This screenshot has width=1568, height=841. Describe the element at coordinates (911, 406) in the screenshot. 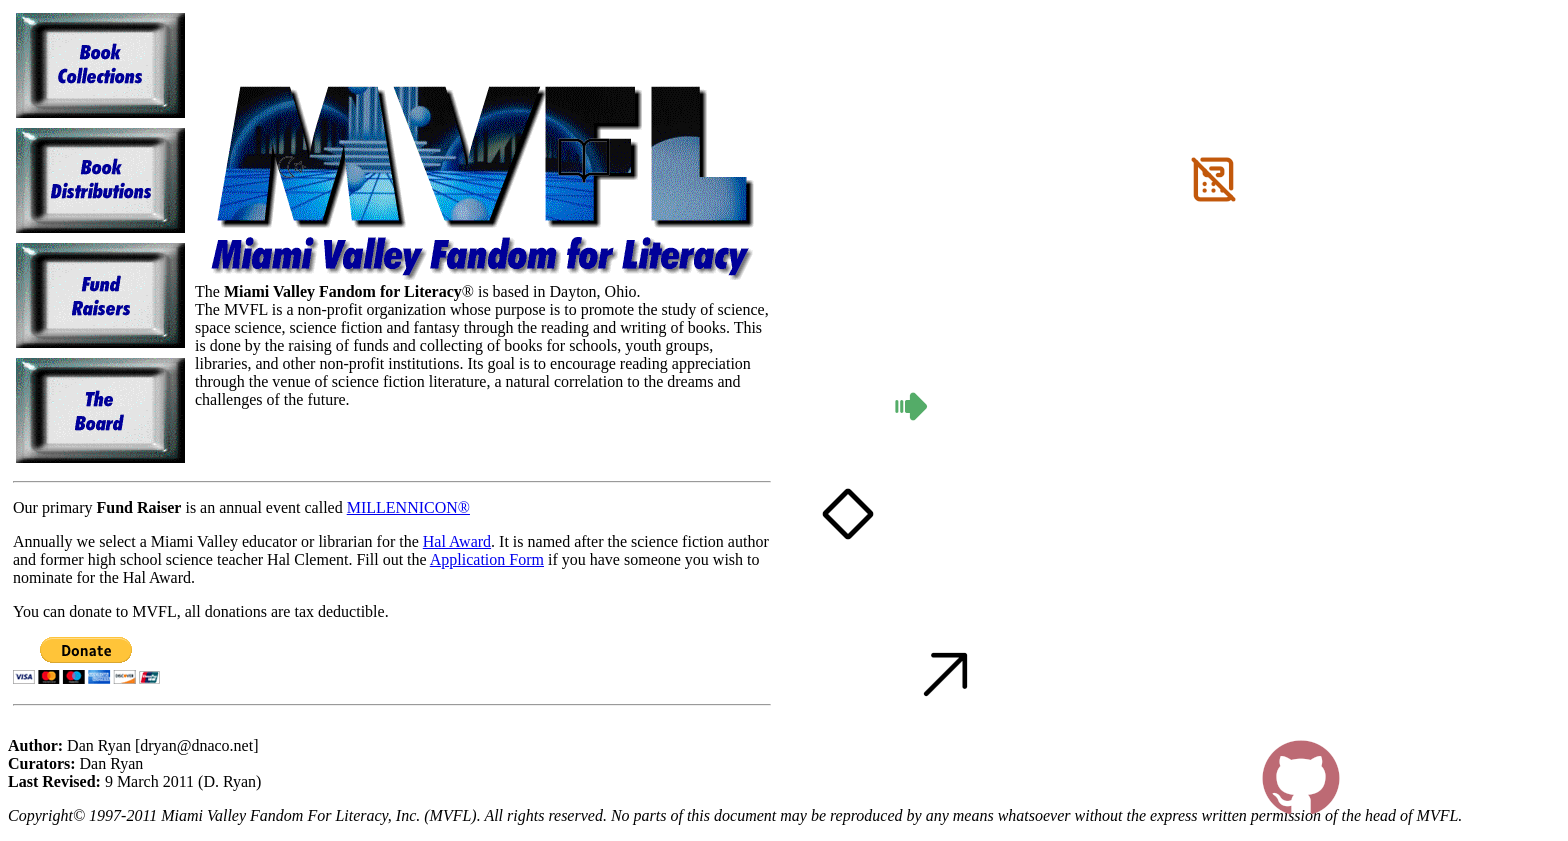

I see `skip forward or advance to next item` at that location.